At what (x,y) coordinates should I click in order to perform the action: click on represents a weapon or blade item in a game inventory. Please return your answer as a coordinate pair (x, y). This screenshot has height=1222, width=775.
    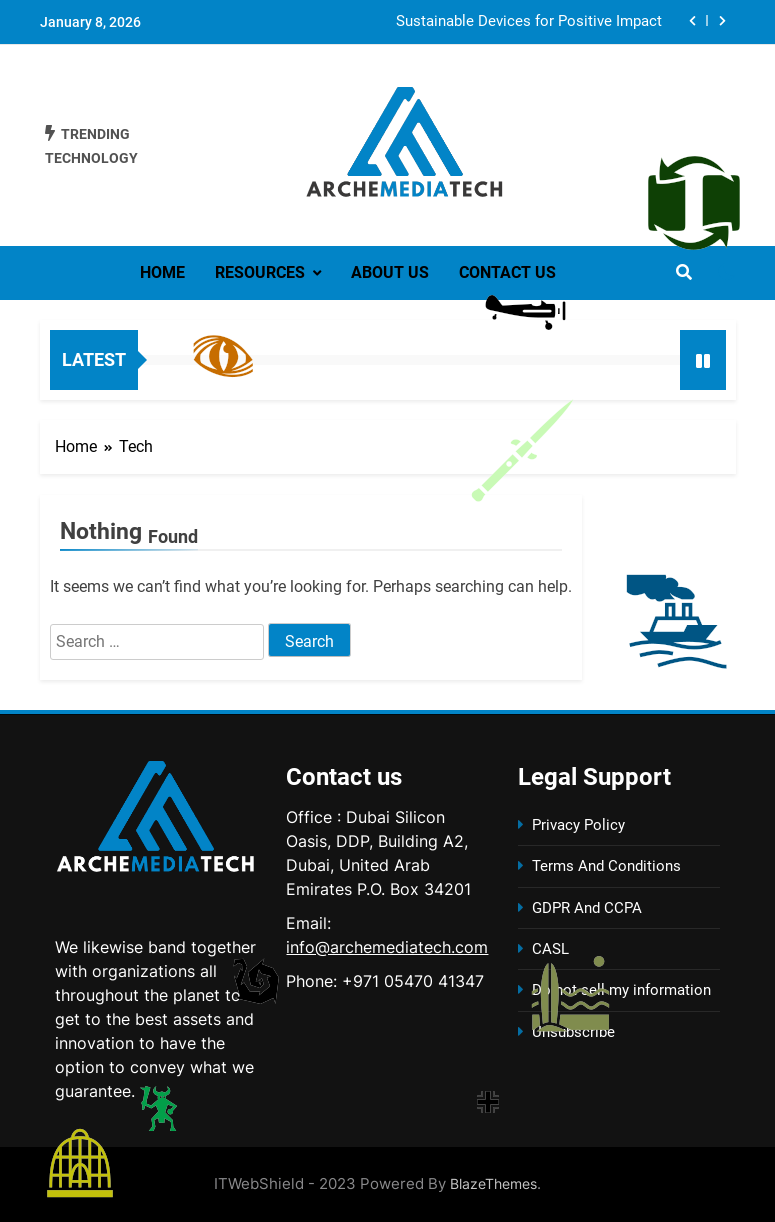
    Looking at the image, I should click on (522, 450).